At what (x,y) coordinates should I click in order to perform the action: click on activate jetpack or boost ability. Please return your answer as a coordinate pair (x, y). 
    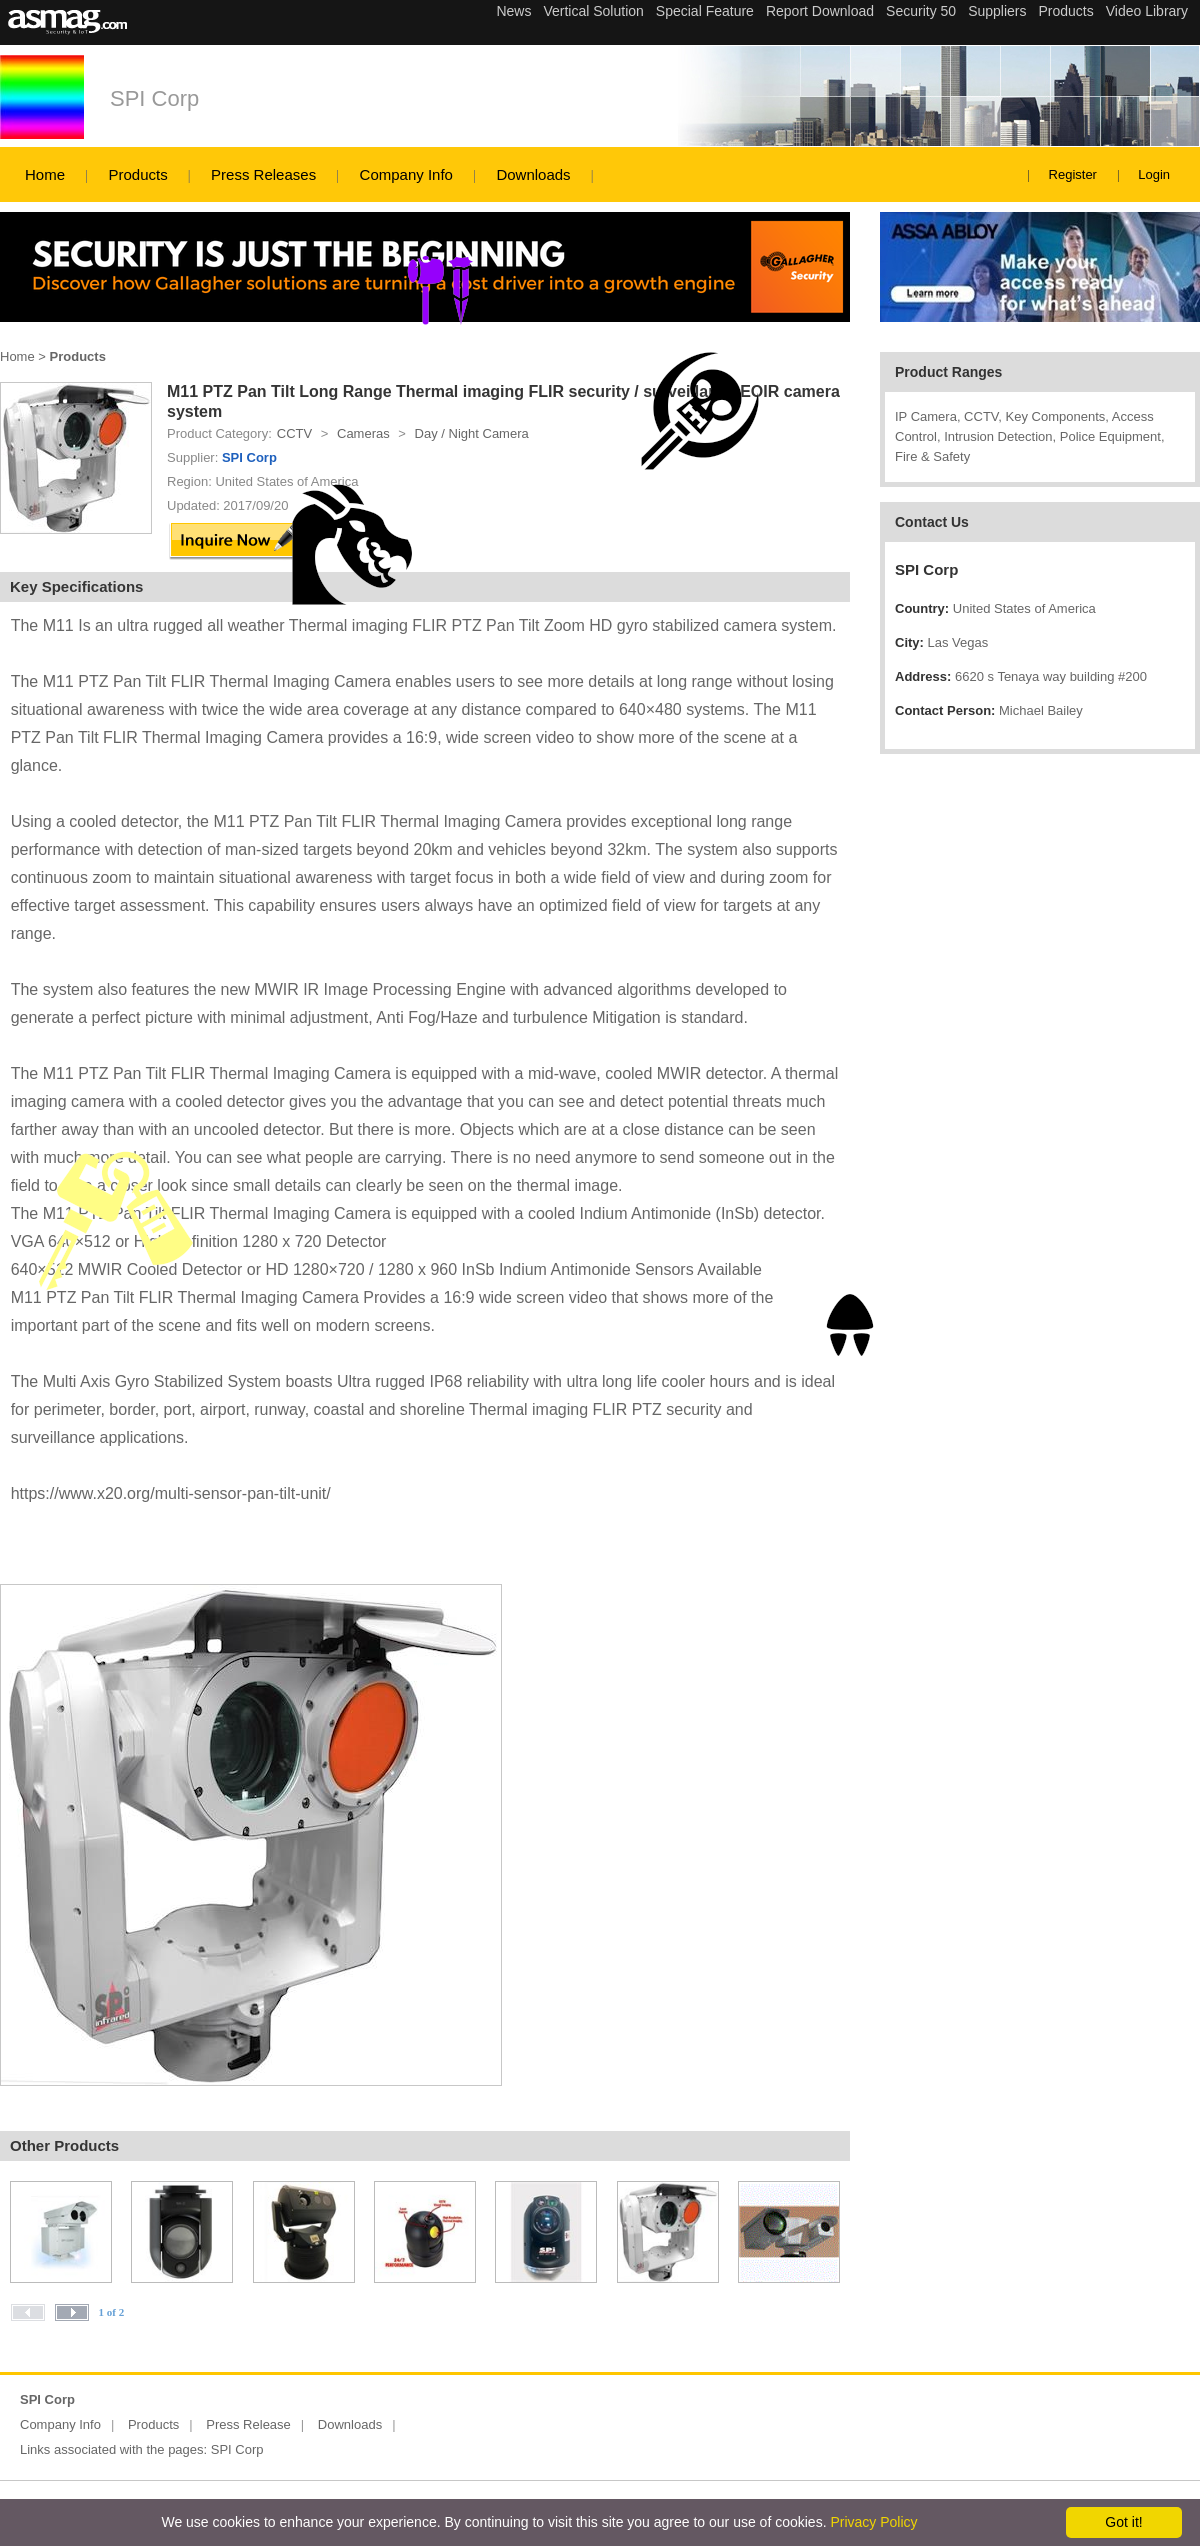
    Looking at the image, I should click on (850, 1325).